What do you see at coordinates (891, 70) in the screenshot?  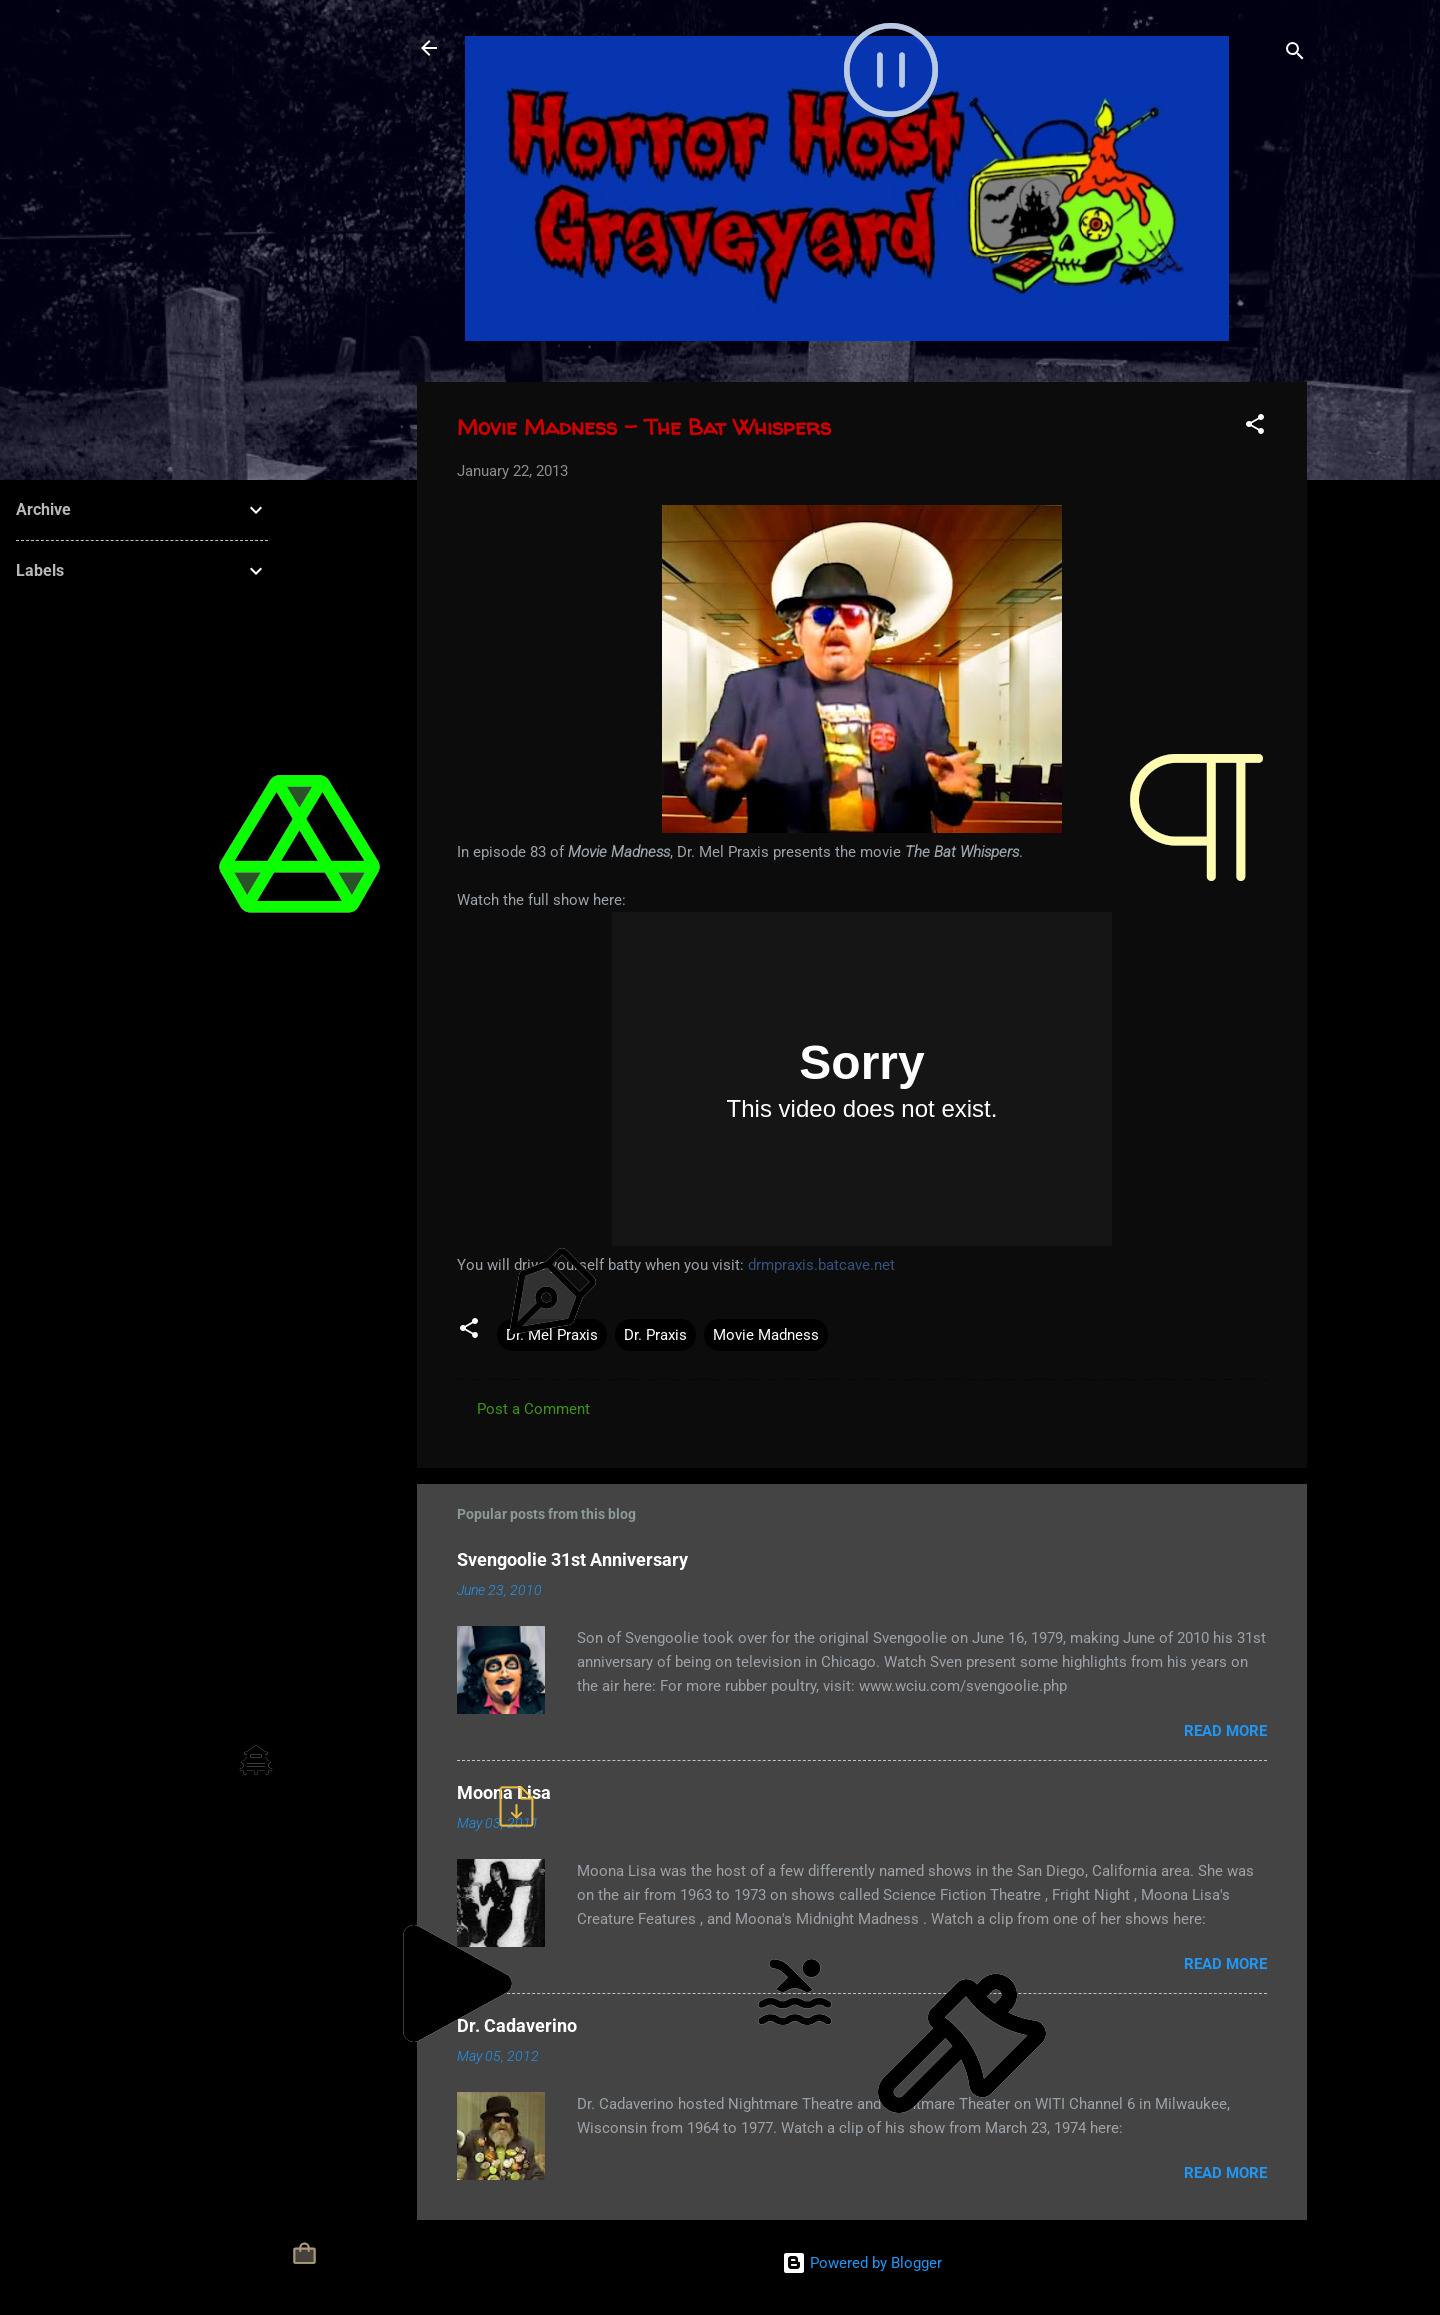 I see `pause media playback` at bounding box center [891, 70].